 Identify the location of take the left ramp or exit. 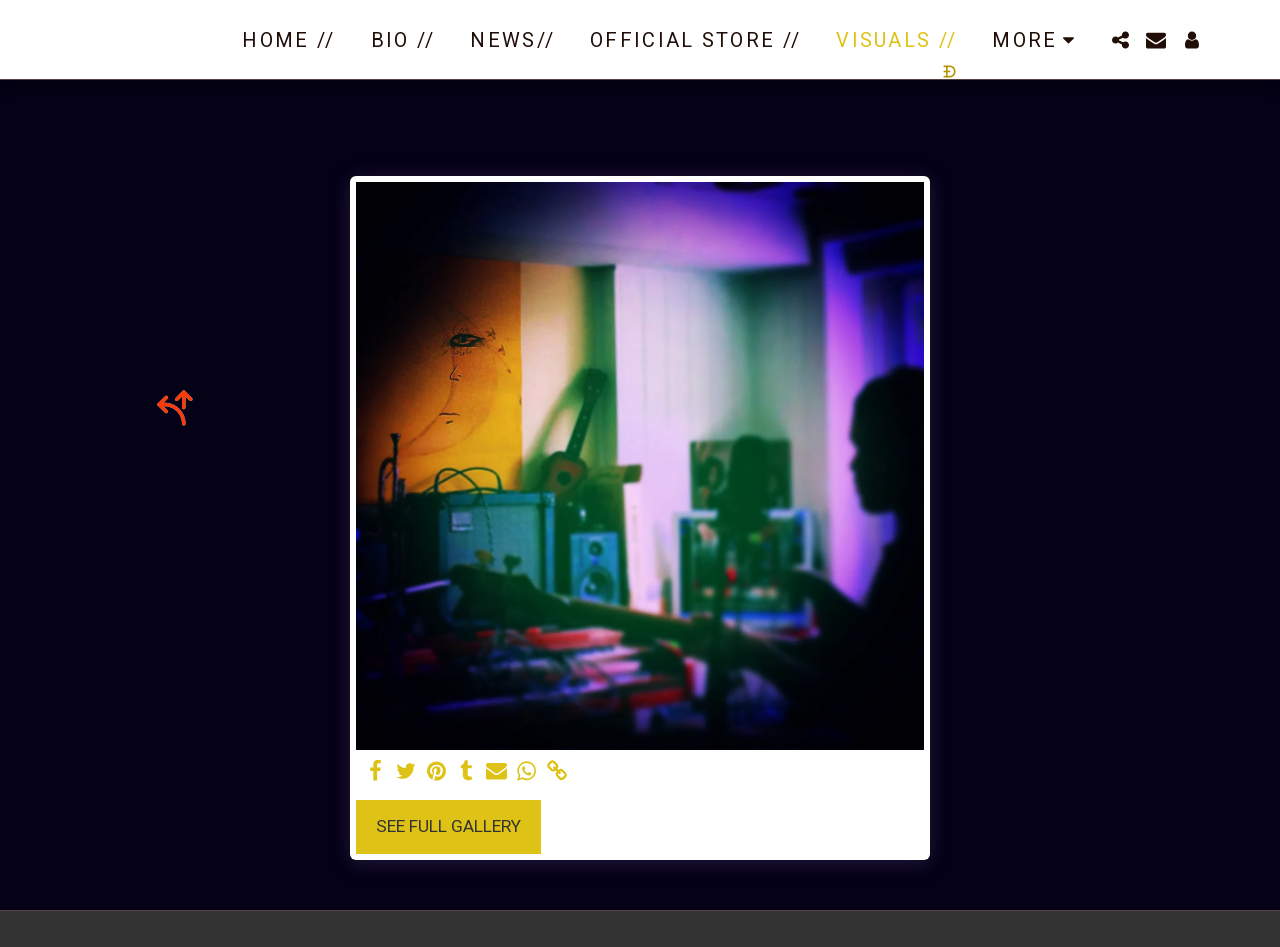
(175, 408).